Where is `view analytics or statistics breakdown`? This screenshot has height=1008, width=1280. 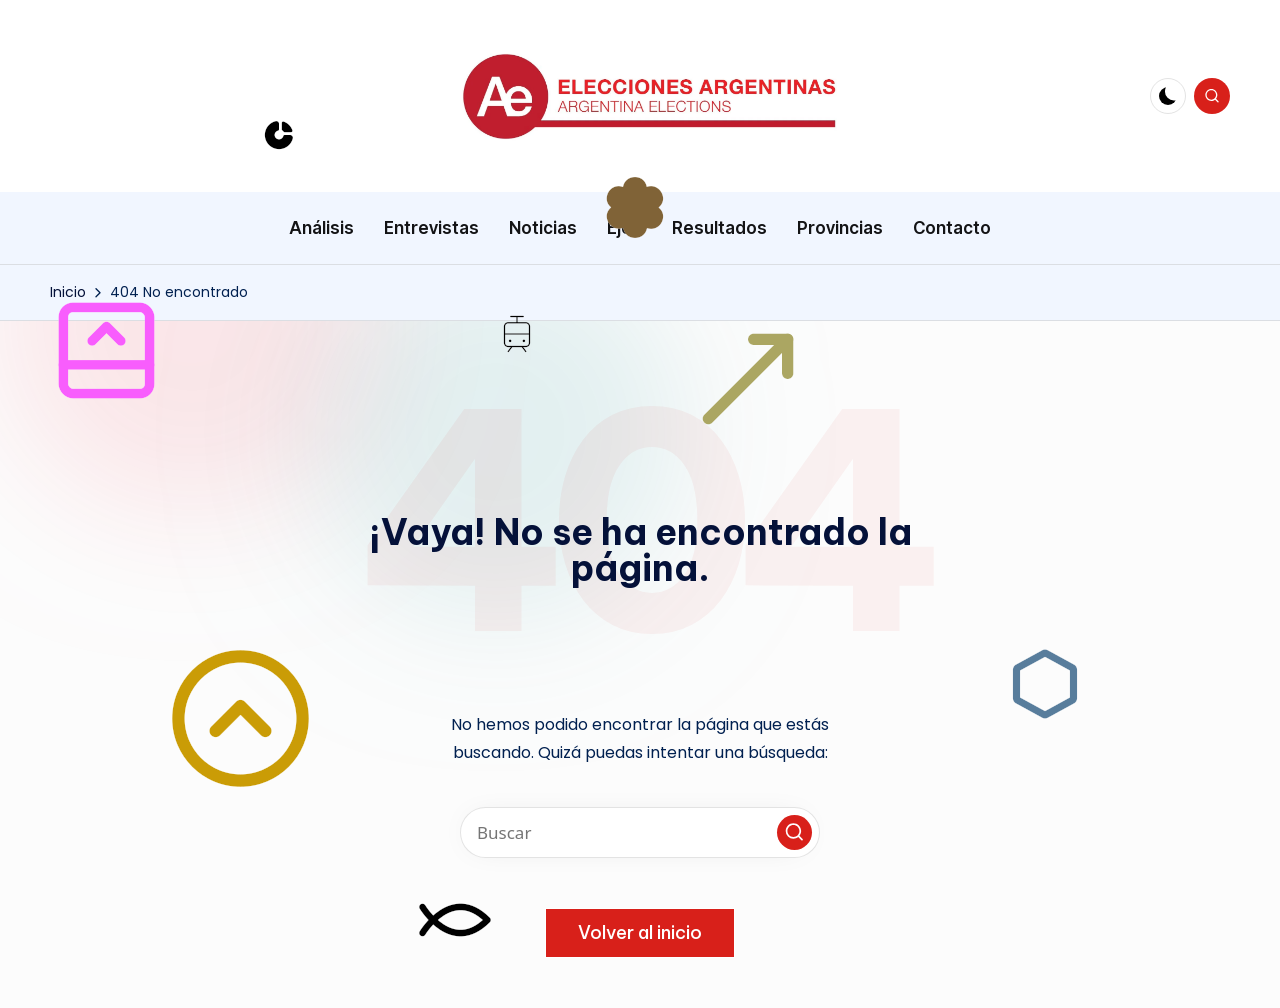
view analytics or statistics breakdown is located at coordinates (279, 135).